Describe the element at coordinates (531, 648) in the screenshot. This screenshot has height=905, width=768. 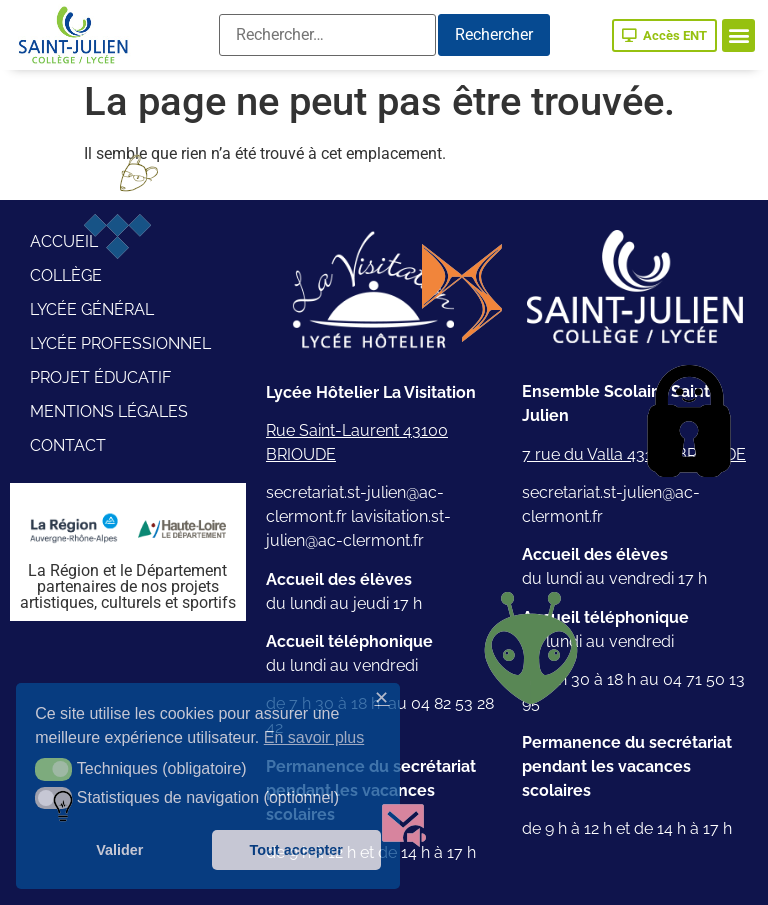
I see `open PlatformIO IDE or development environment` at that location.